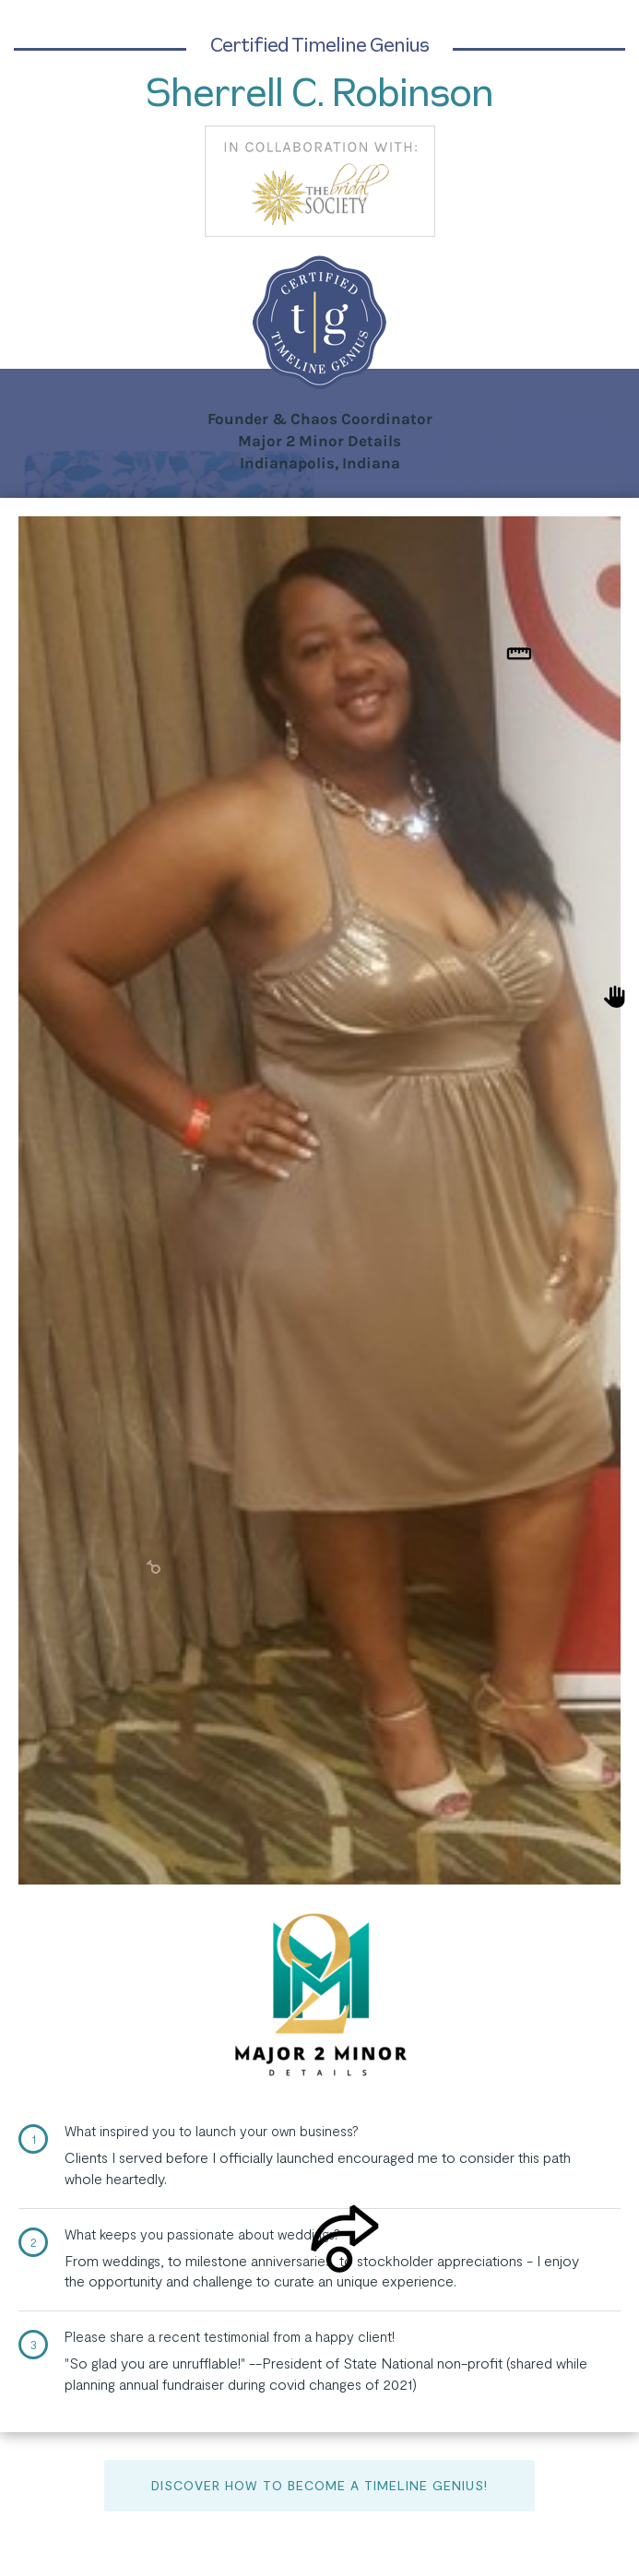  I want to click on measure dimensions or distances, so click(519, 654).